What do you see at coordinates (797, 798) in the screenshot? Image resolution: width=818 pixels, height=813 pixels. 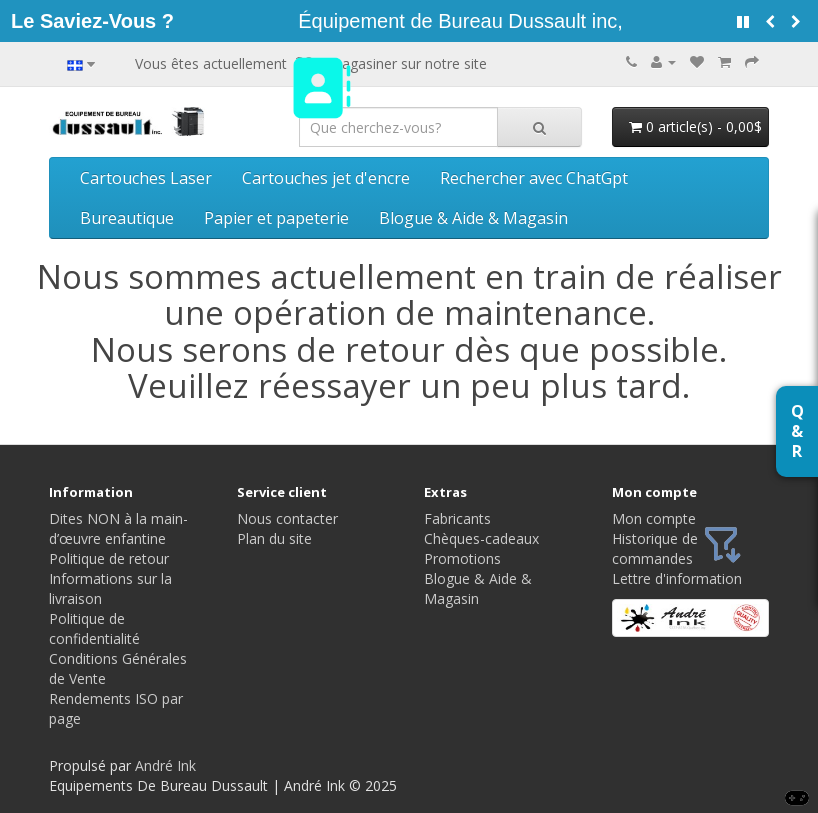 I see `access games or gaming features` at bounding box center [797, 798].